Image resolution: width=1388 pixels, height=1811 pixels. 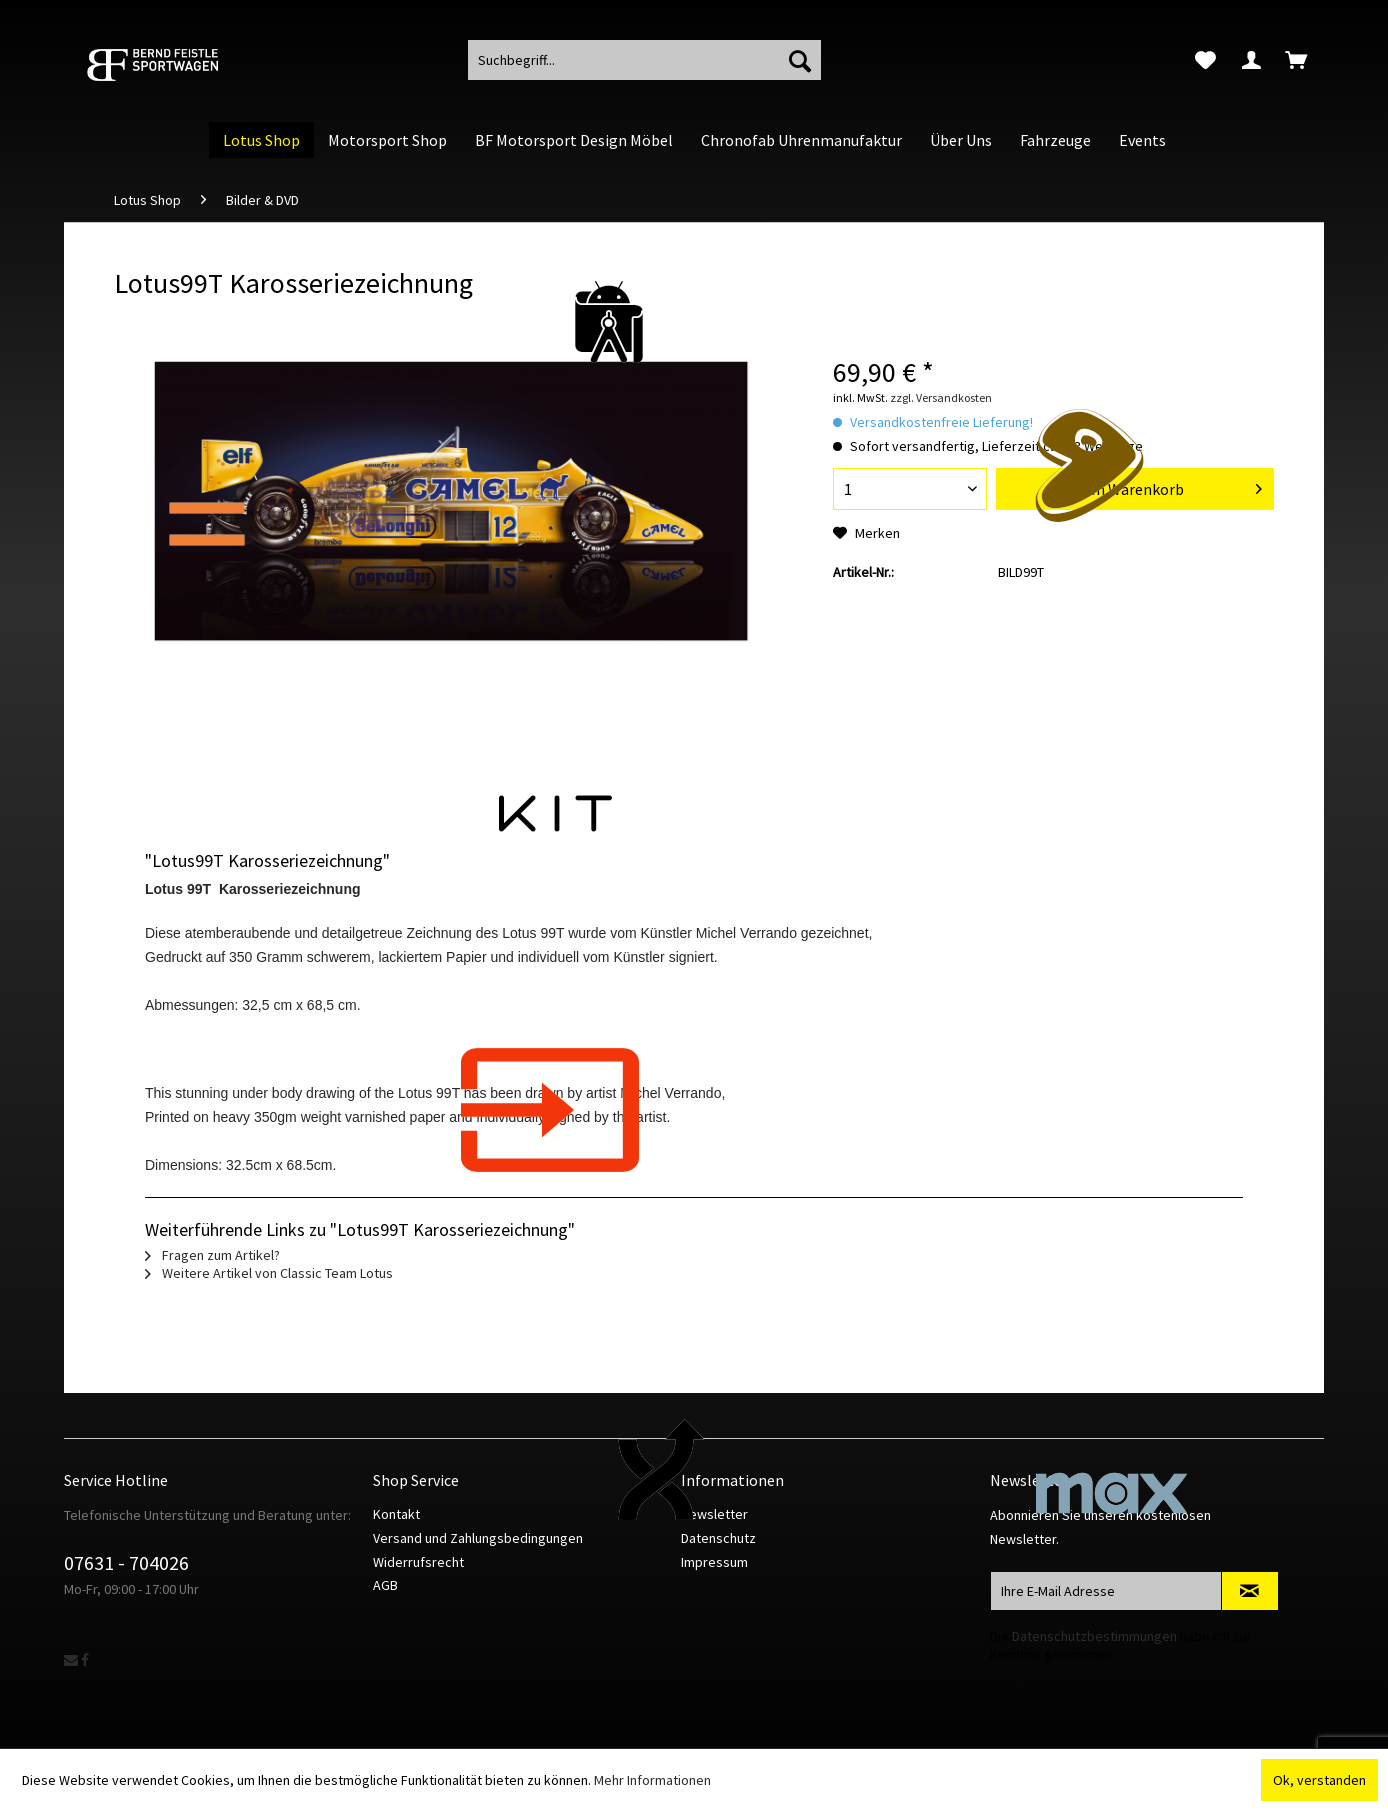 What do you see at coordinates (555, 813) in the screenshot?
I see `kit email marketing platform logo` at bounding box center [555, 813].